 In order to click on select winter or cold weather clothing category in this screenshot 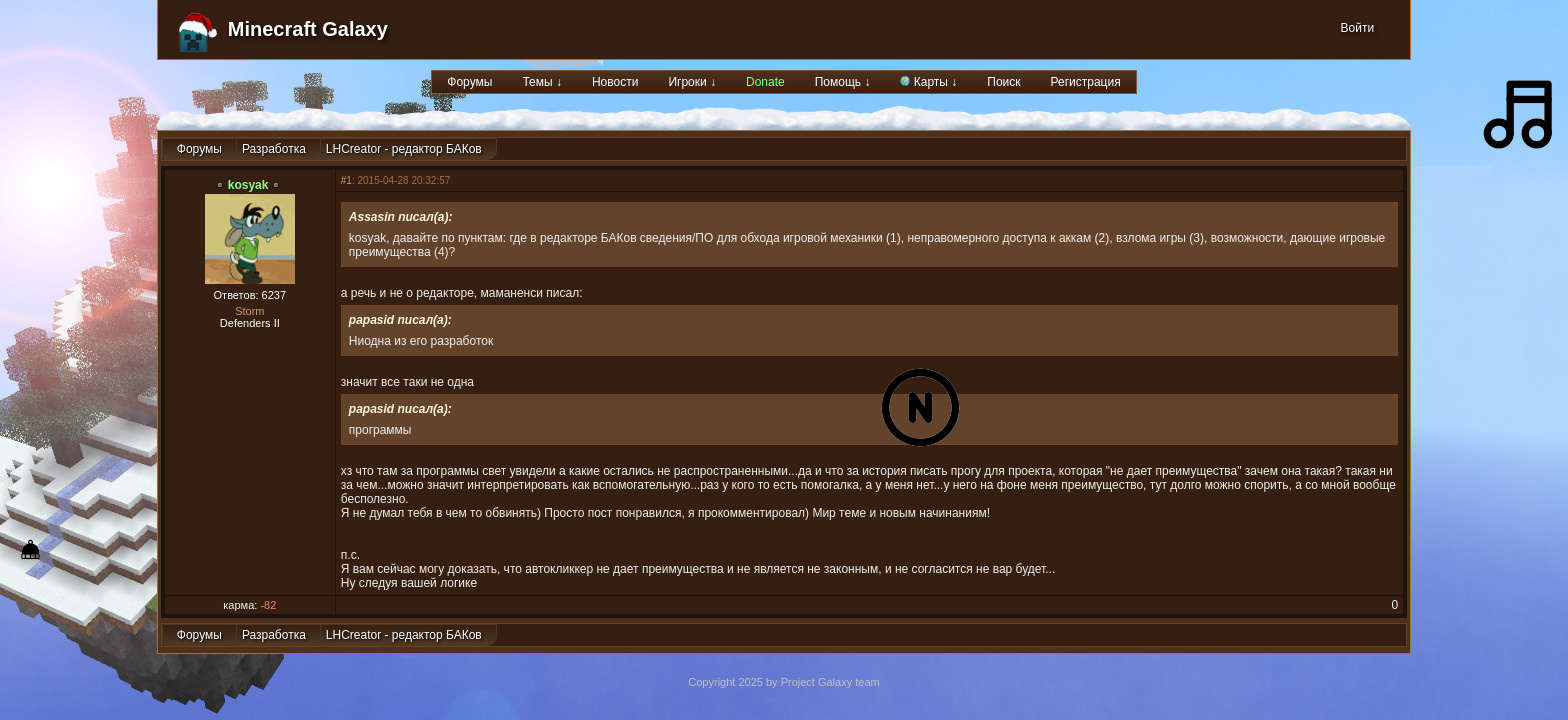, I will do `click(30, 550)`.